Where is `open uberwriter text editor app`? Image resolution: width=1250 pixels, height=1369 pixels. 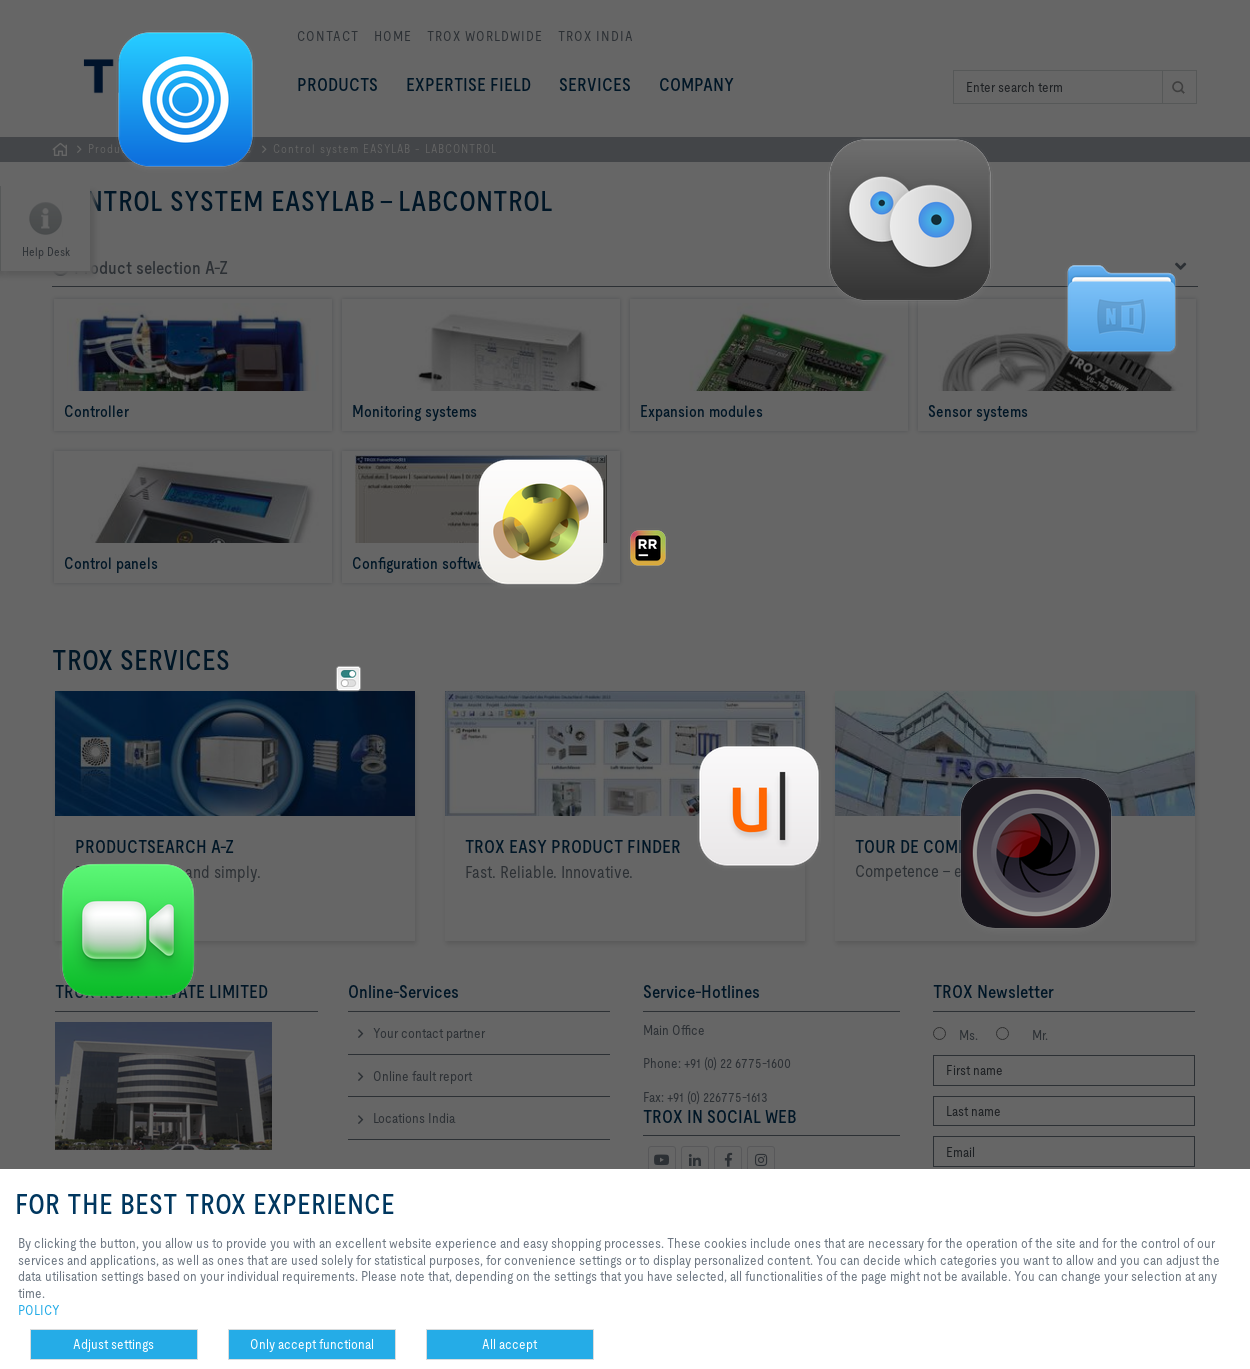 open uberwriter text editor app is located at coordinates (759, 806).